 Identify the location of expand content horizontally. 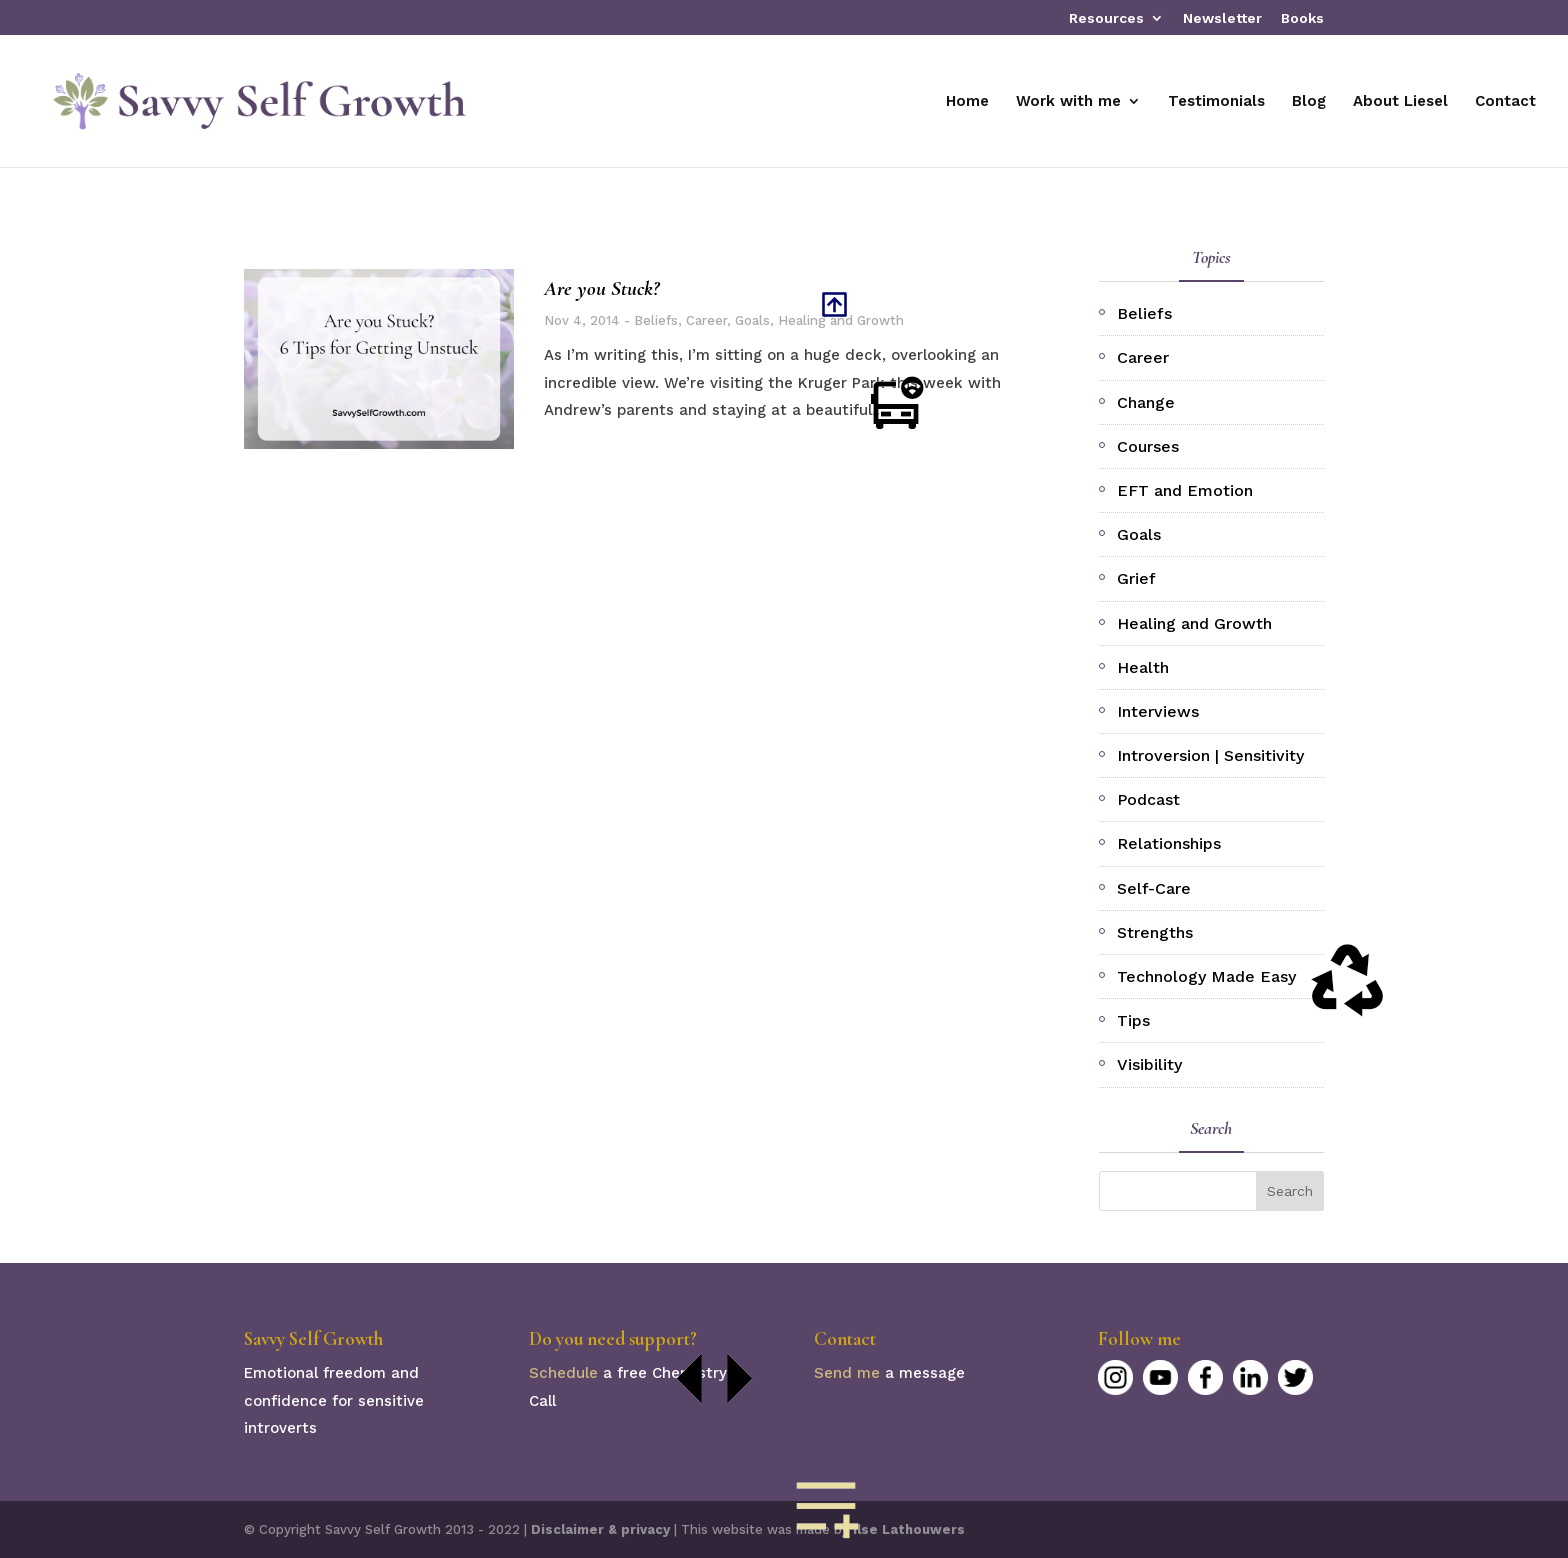
(714, 1378).